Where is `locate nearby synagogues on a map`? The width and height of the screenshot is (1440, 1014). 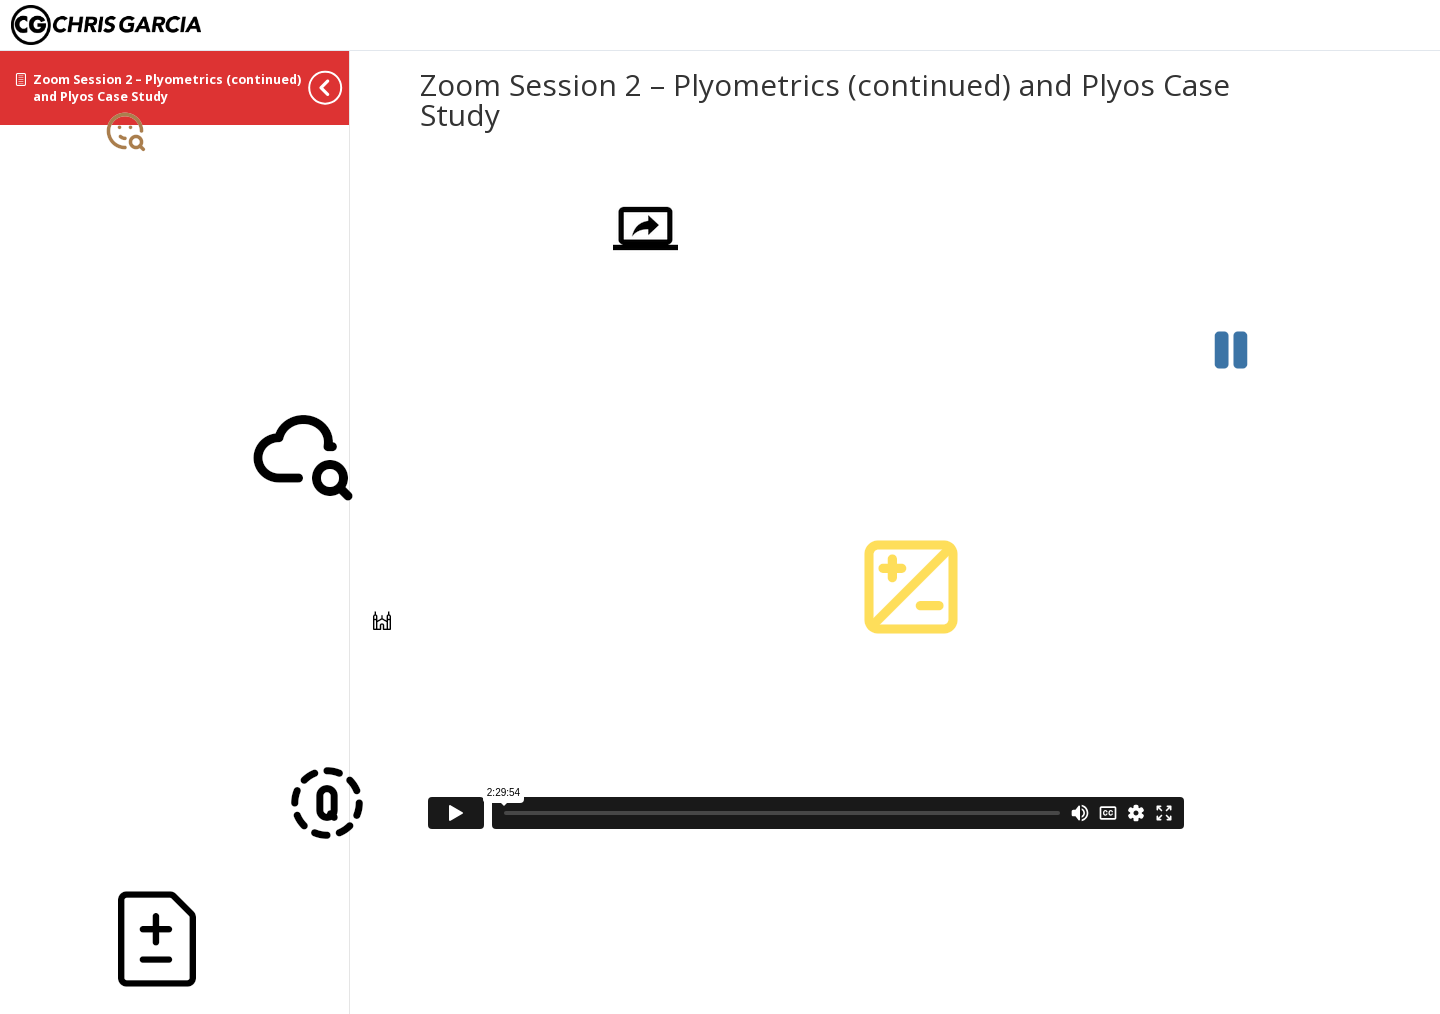
locate nearby synagogues on a map is located at coordinates (382, 621).